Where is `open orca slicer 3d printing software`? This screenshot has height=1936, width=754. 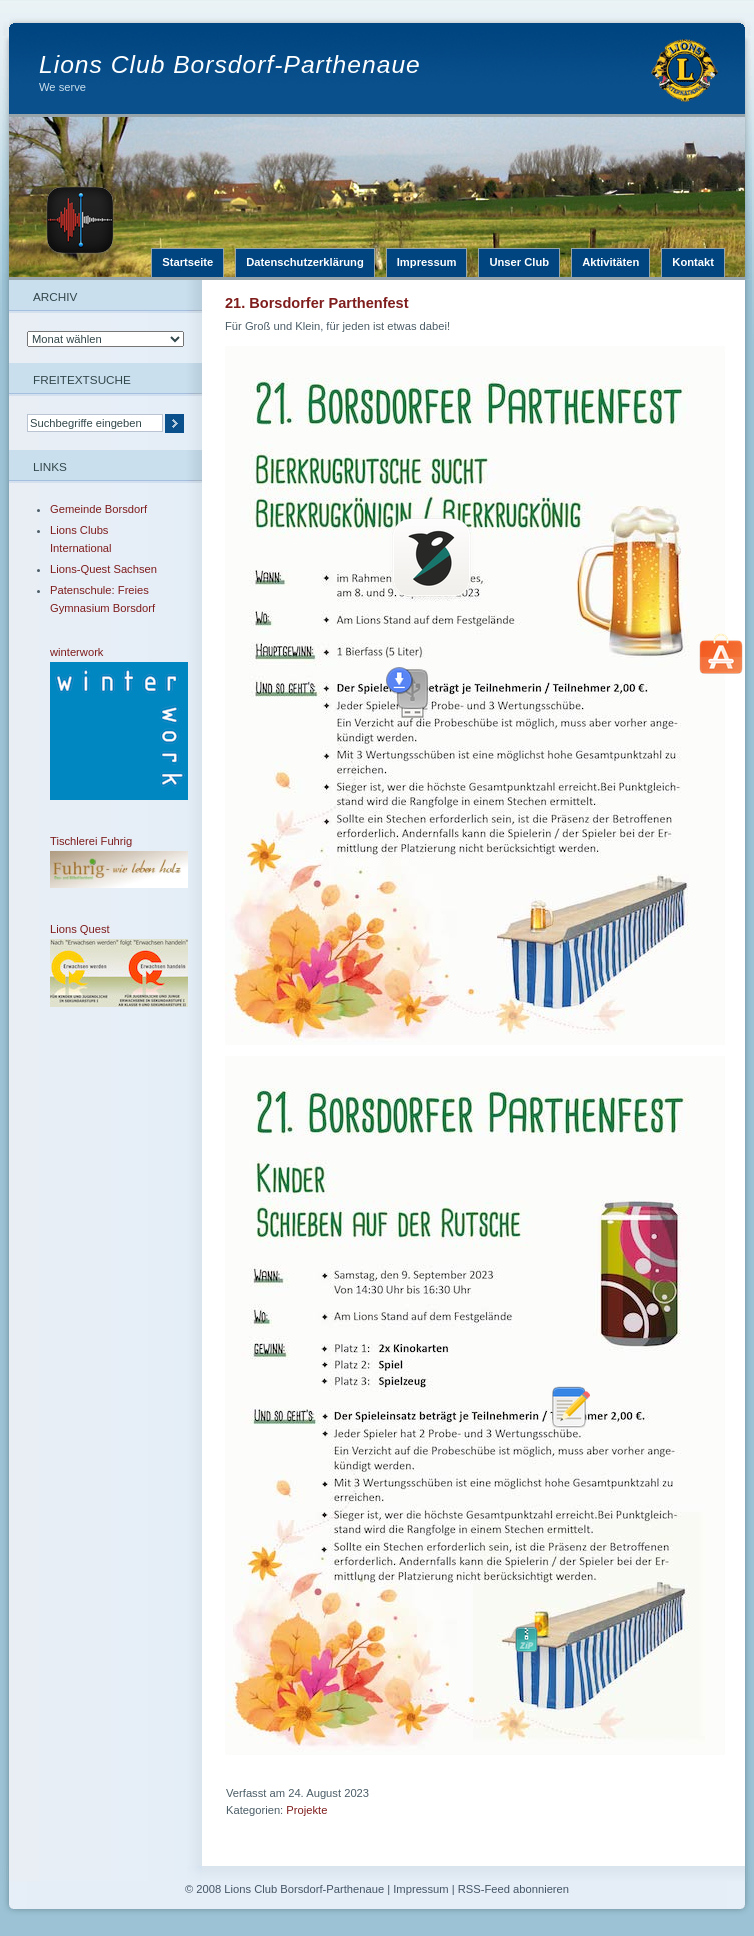 open orca slicer 3d printing software is located at coordinates (431, 557).